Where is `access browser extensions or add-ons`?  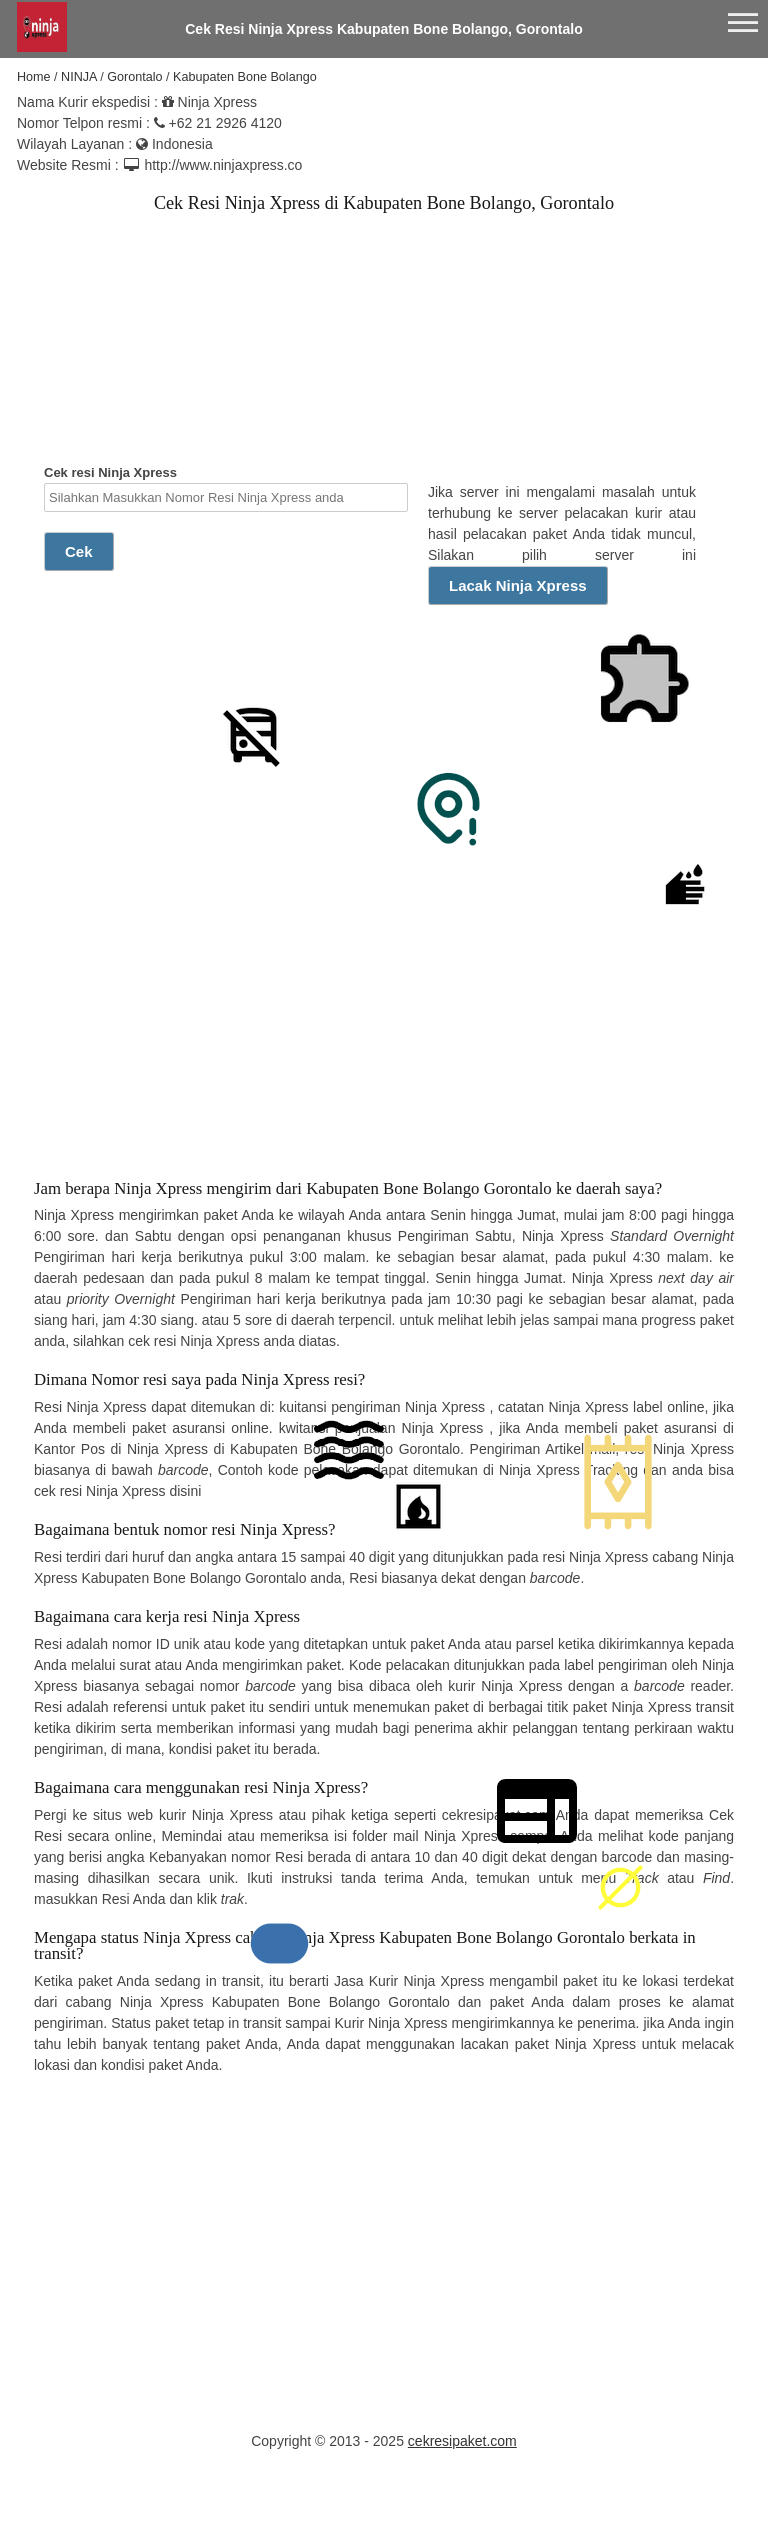 access browser extensions or add-ons is located at coordinates (646, 677).